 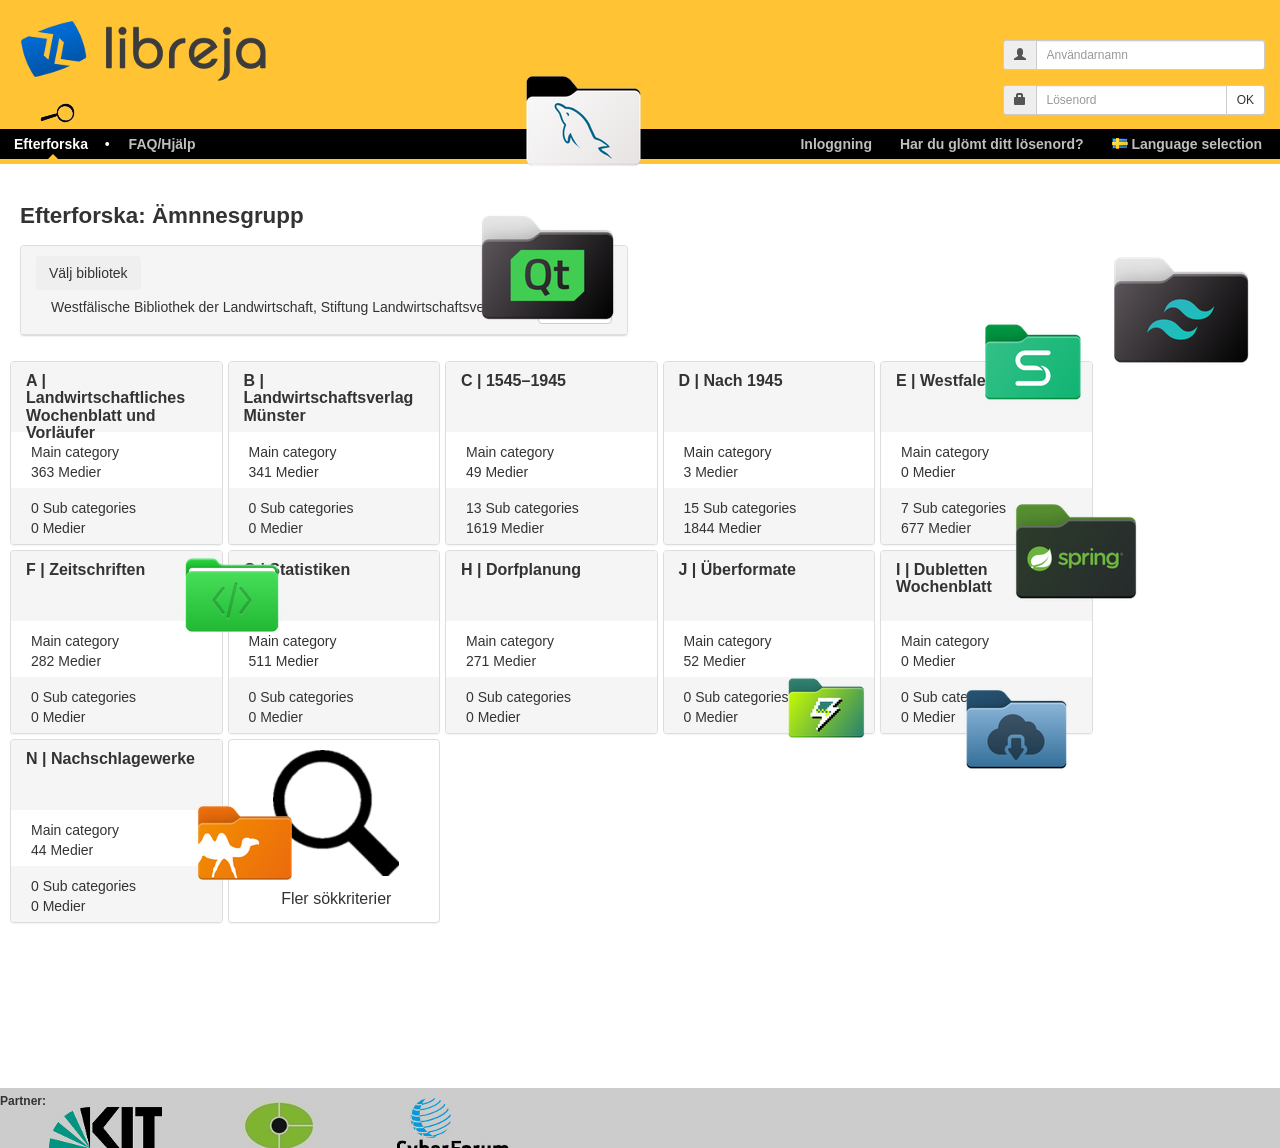 I want to click on folder containing OCaml programming files, so click(x=244, y=845).